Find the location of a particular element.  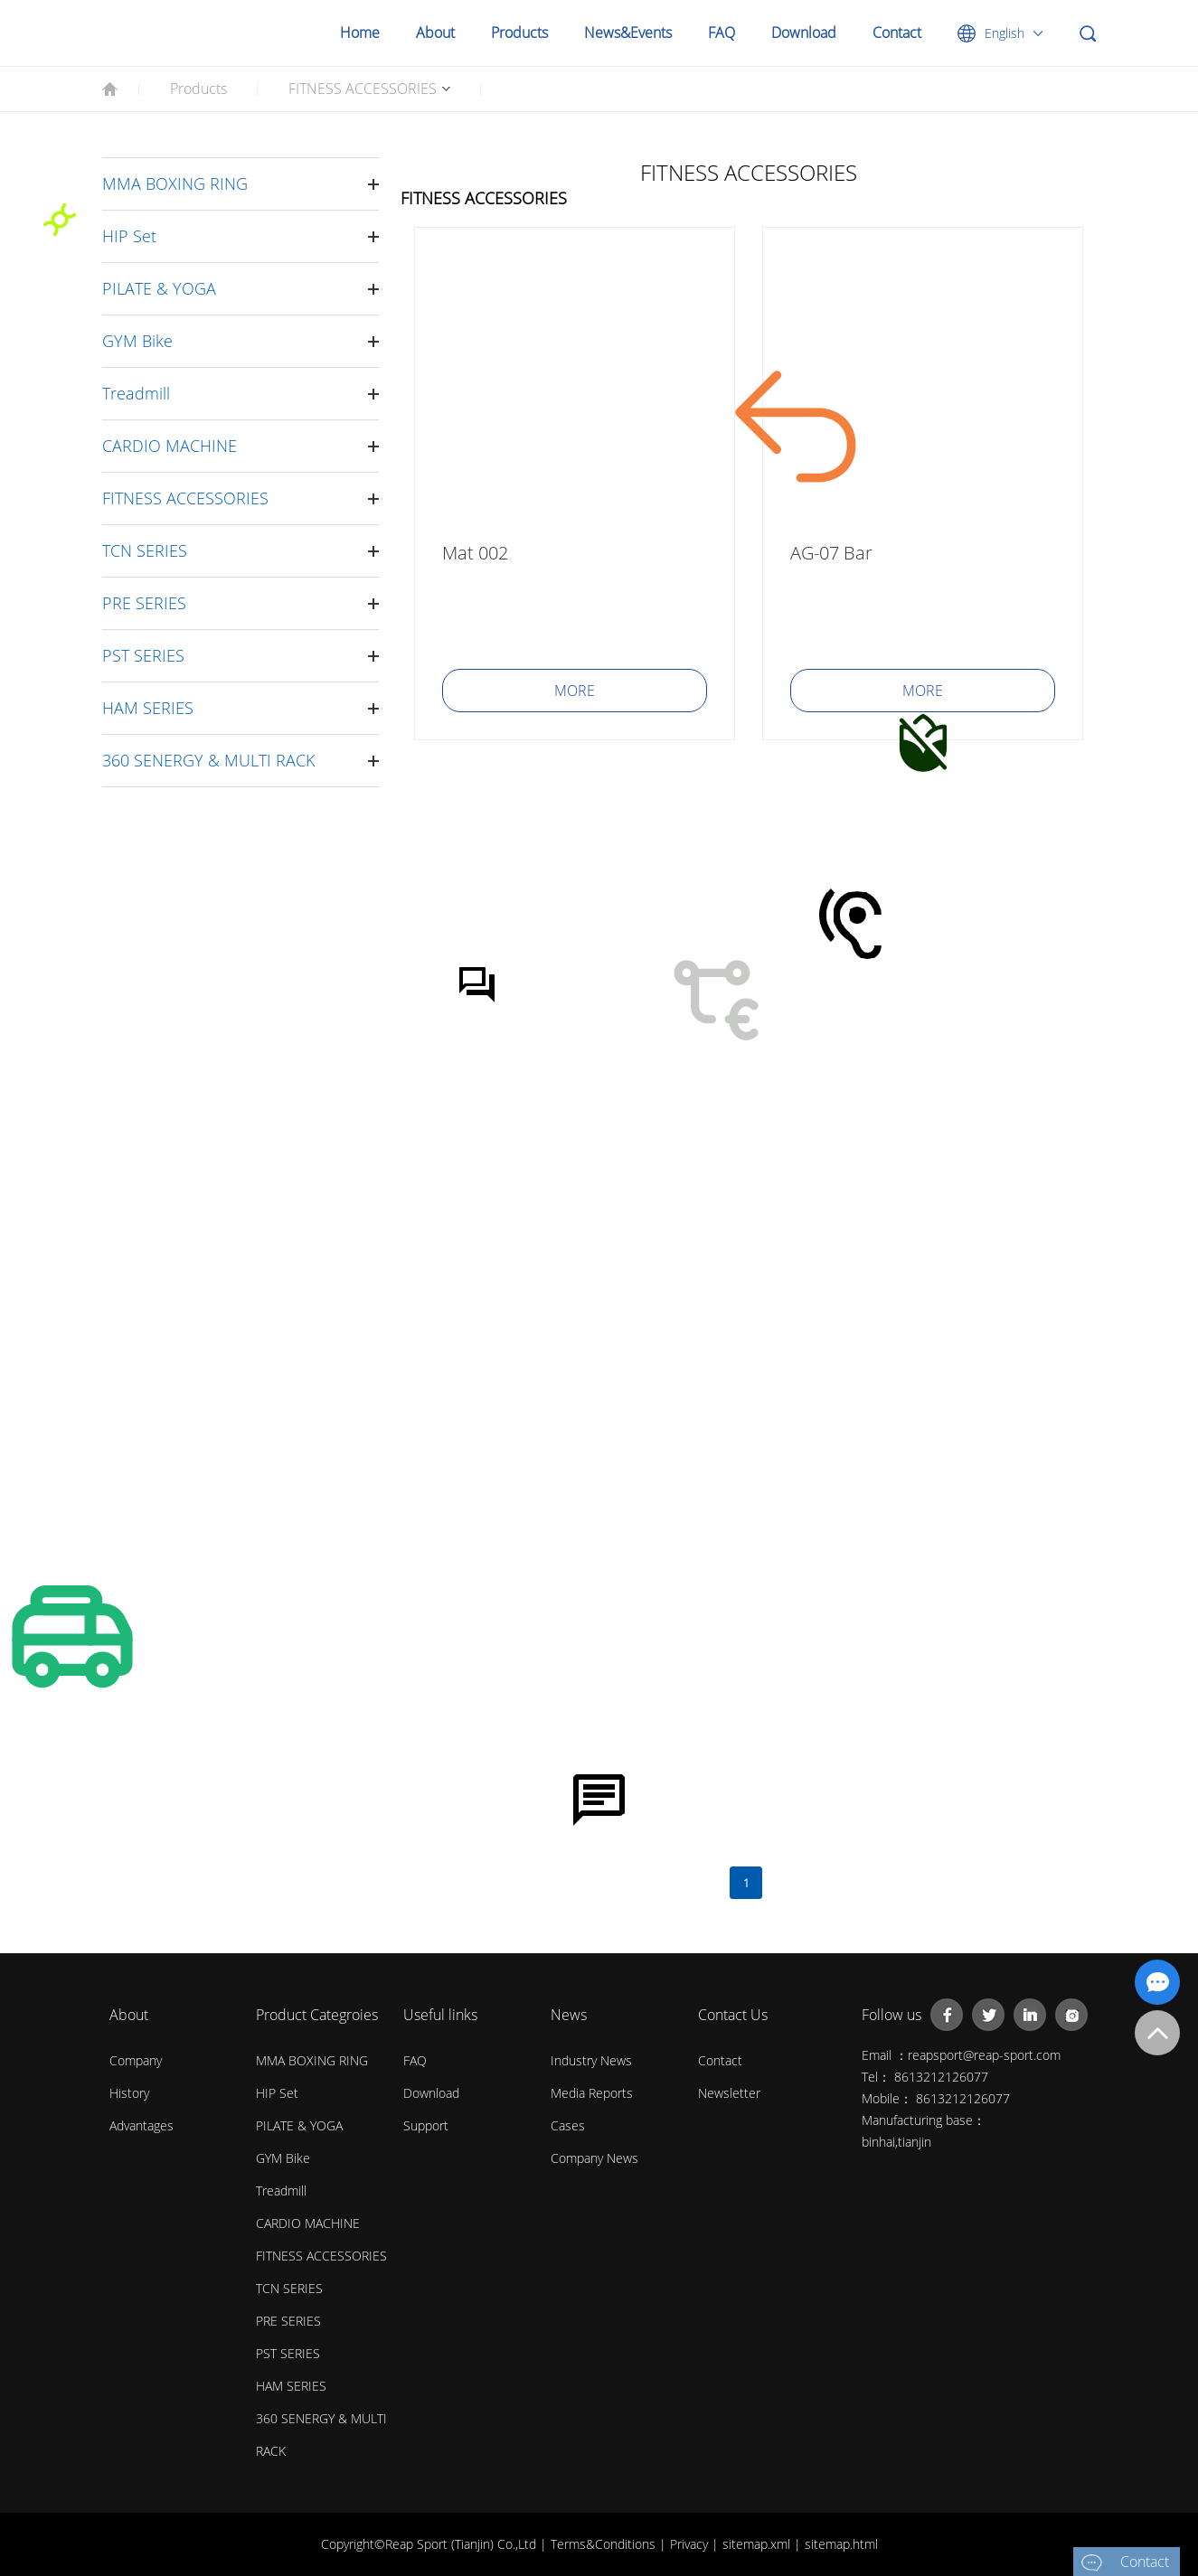

access genetic or DNA-related information is located at coordinates (60, 220).